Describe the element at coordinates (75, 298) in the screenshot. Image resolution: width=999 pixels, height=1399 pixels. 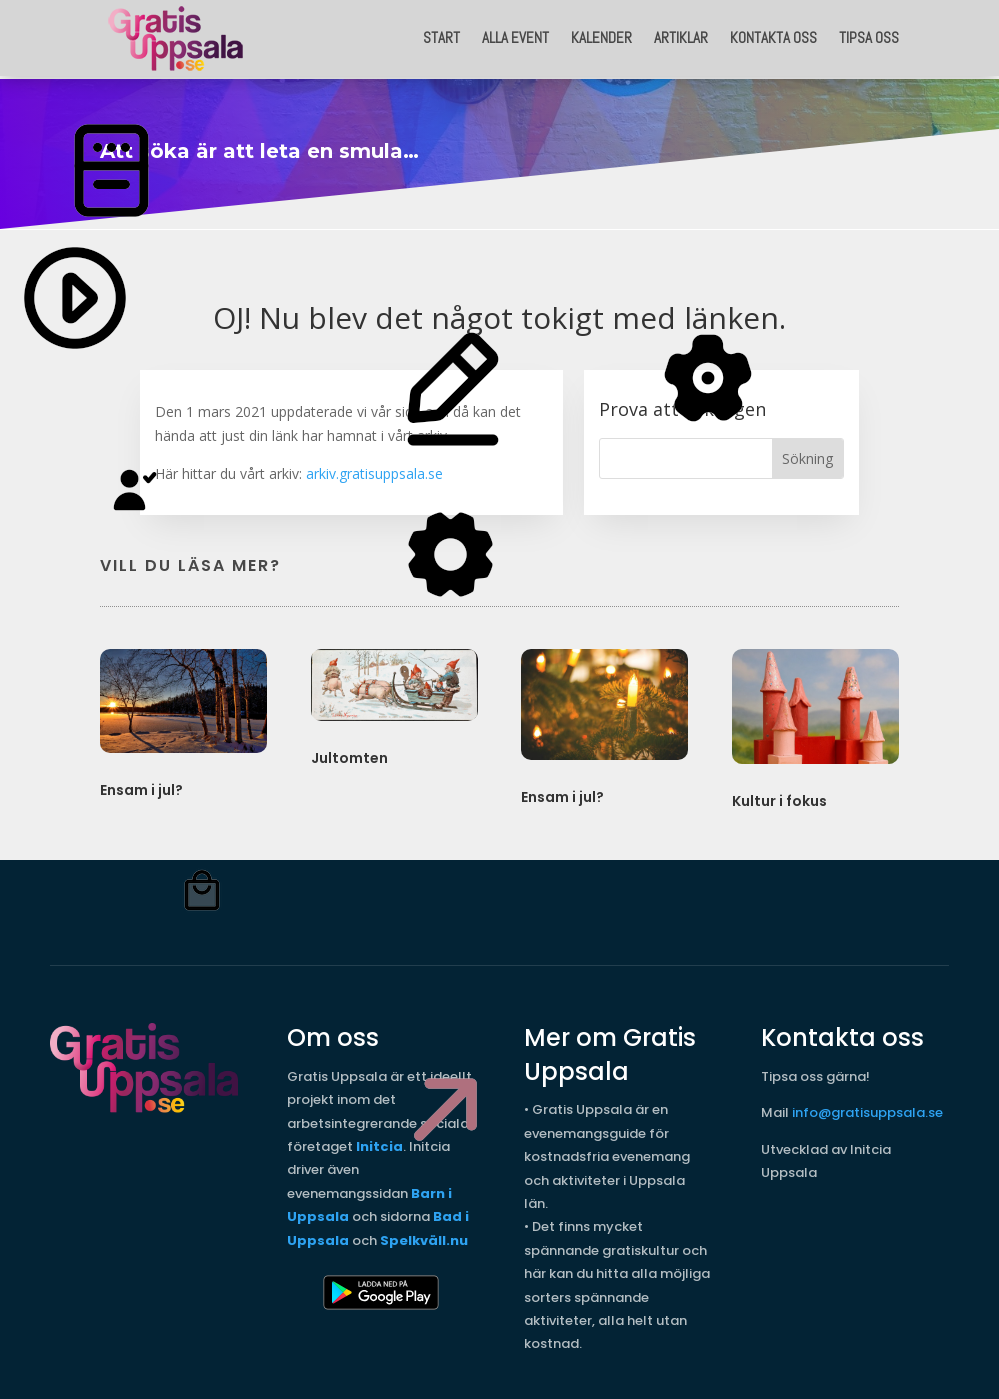
I see `play media or video content` at that location.